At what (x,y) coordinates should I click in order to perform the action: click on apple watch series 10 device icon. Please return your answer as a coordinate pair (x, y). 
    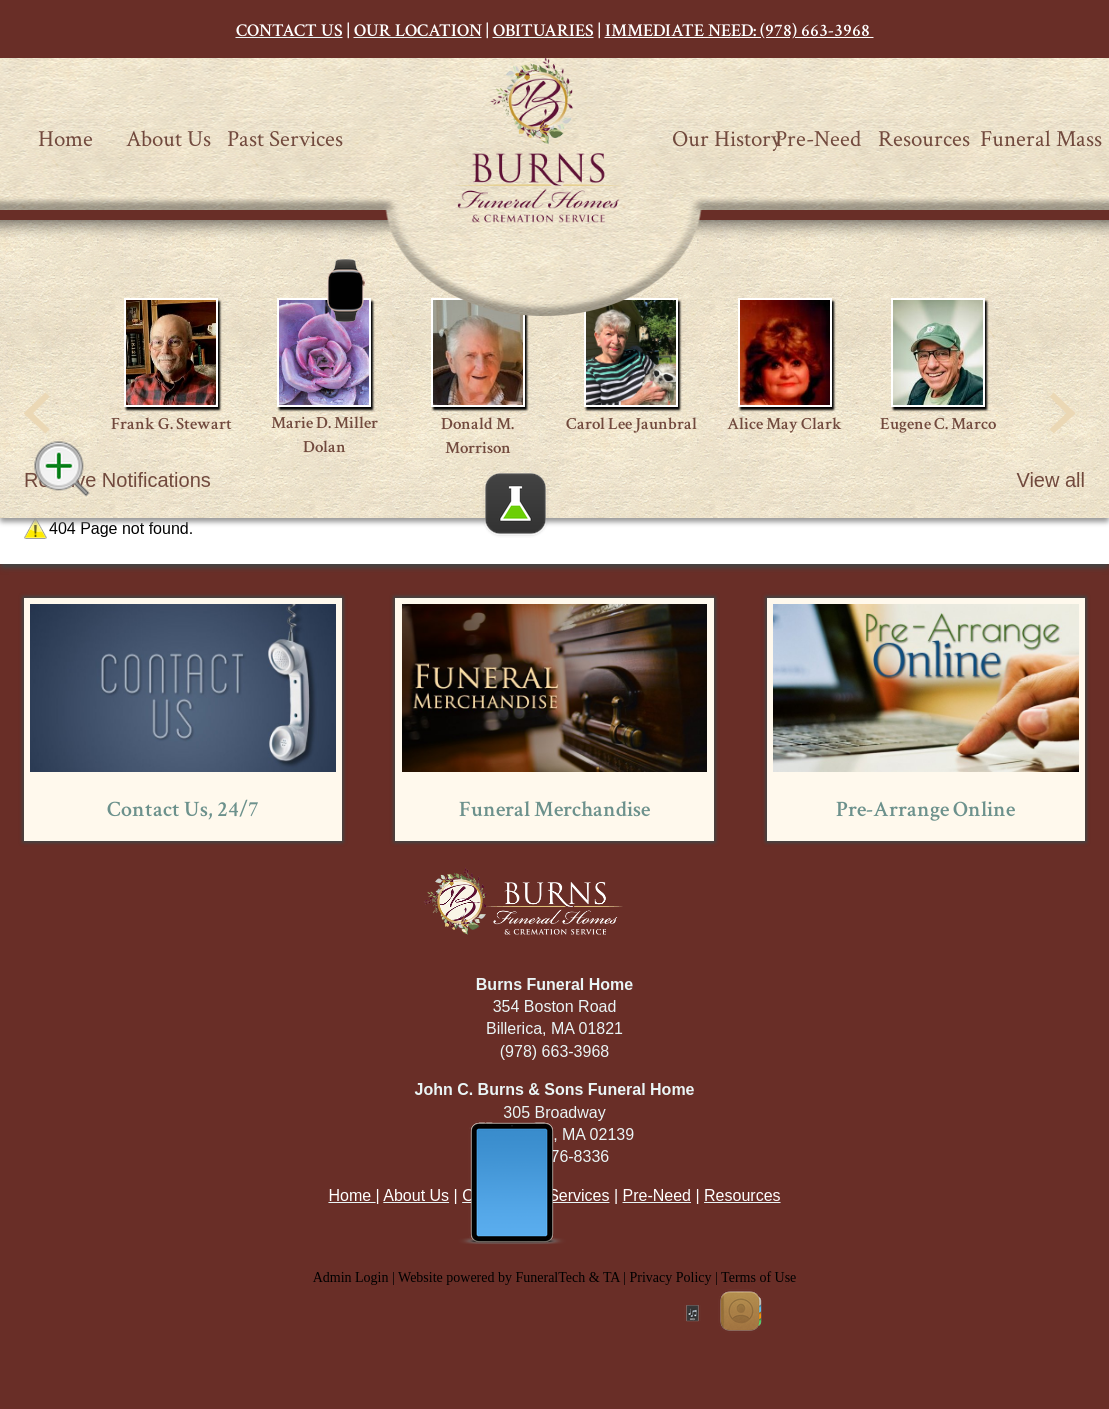
    Looking at the image, I should click on (345, 290).